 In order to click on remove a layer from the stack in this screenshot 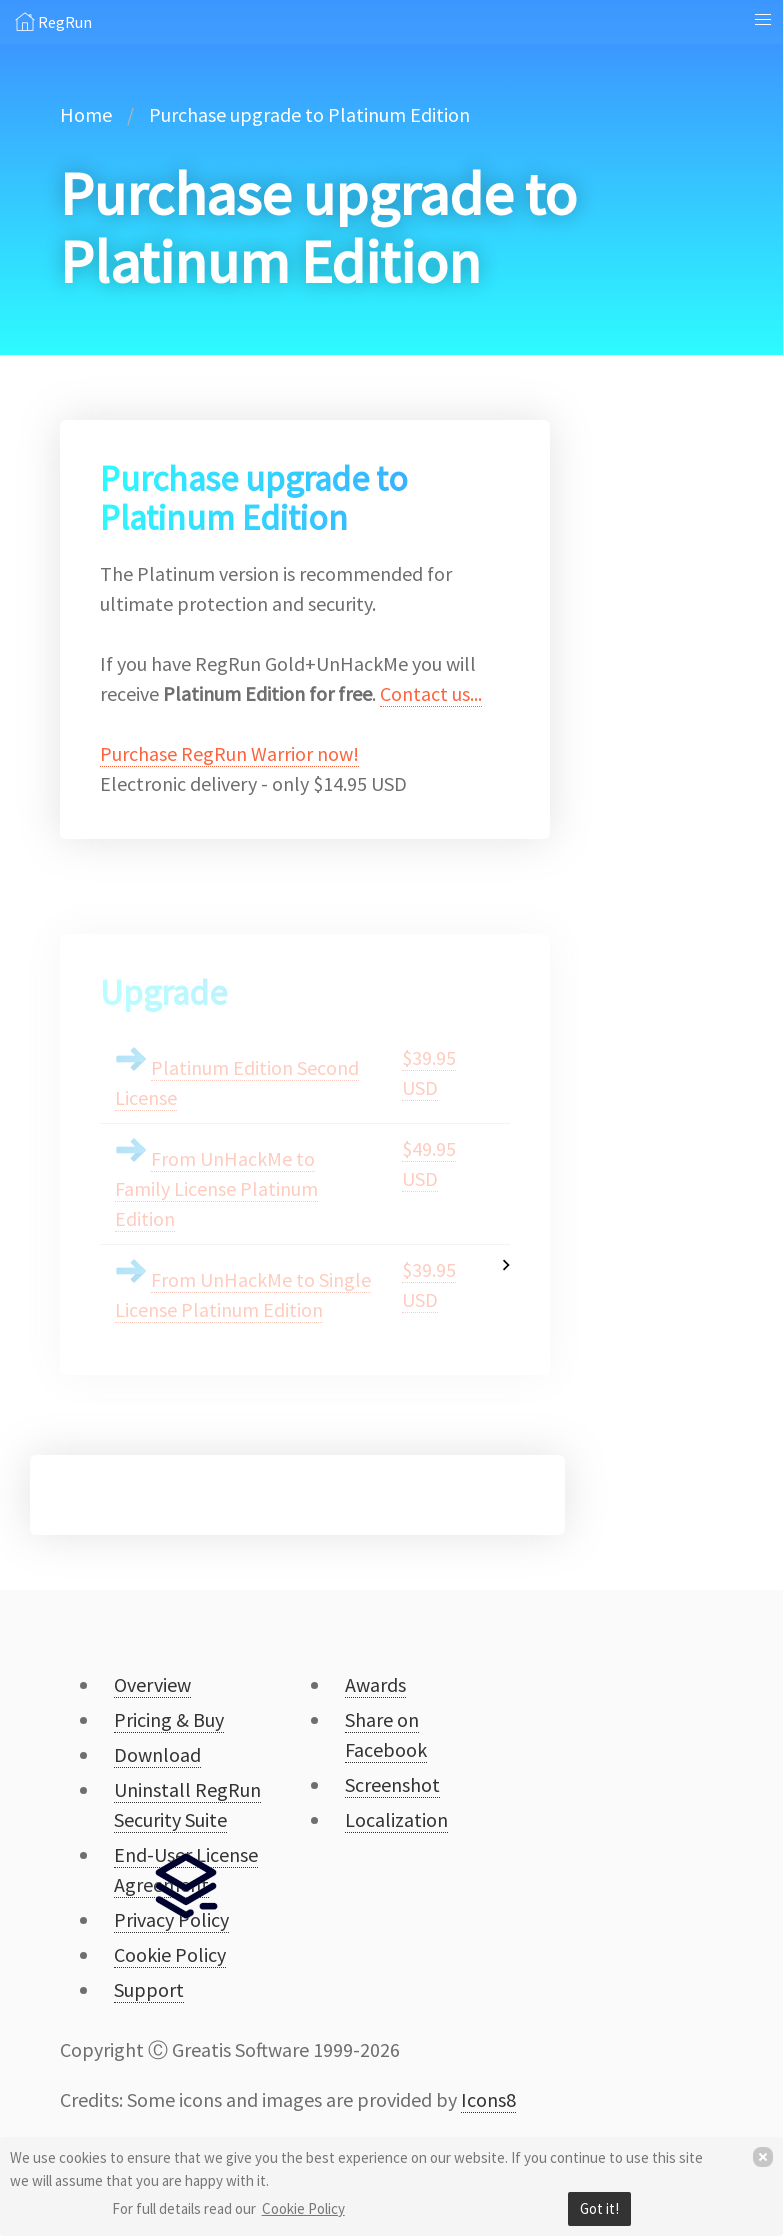, I will do `click(186, 1886)`.